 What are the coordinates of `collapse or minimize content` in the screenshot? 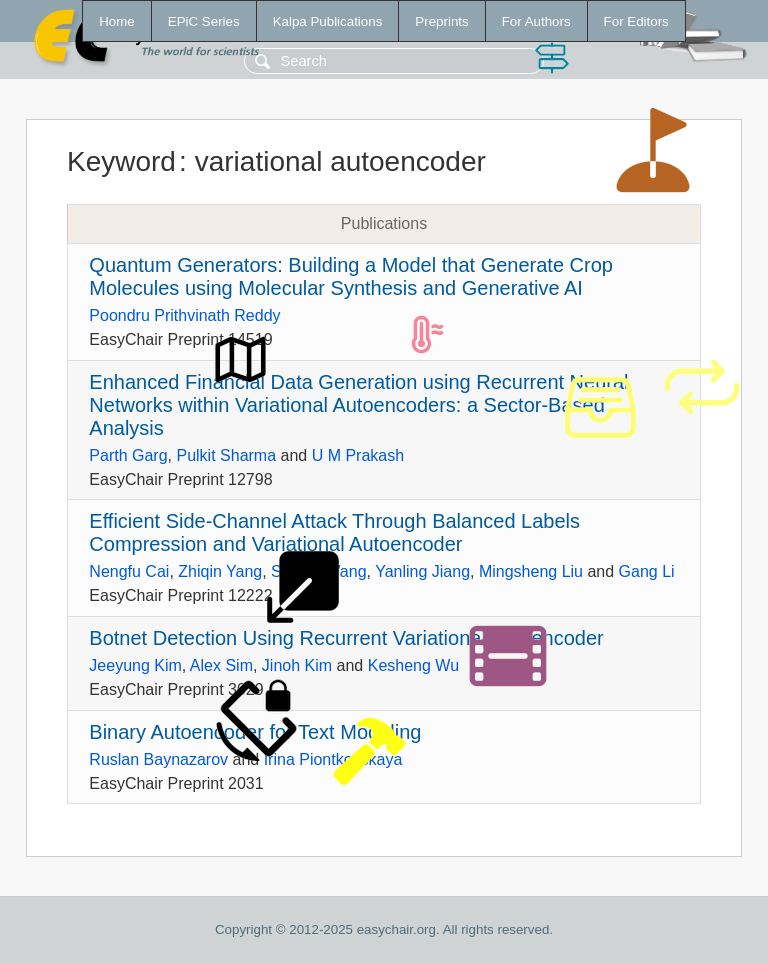 It's located at (303, 587).